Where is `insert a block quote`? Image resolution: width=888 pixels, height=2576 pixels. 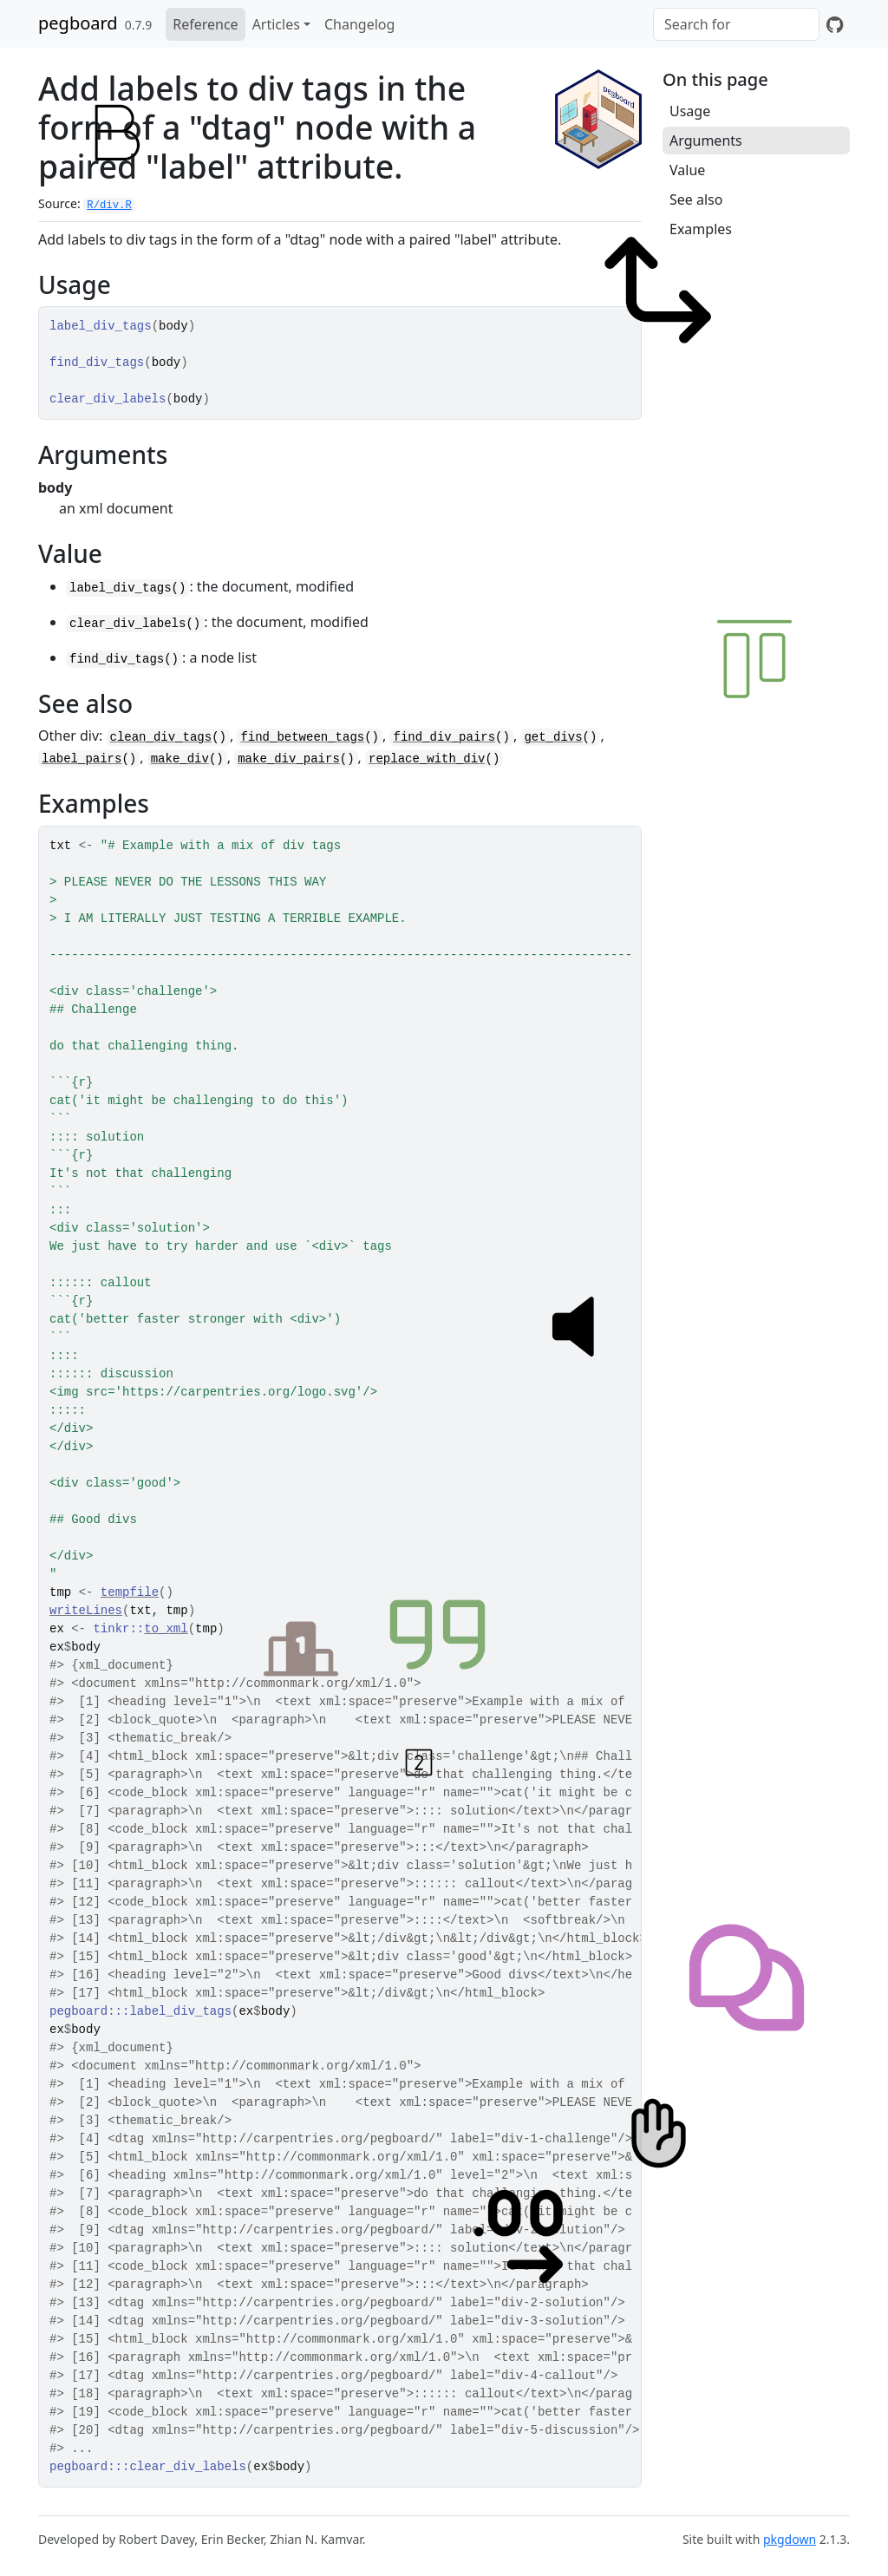 insert a block quote is located at coordinates (437, 1632).